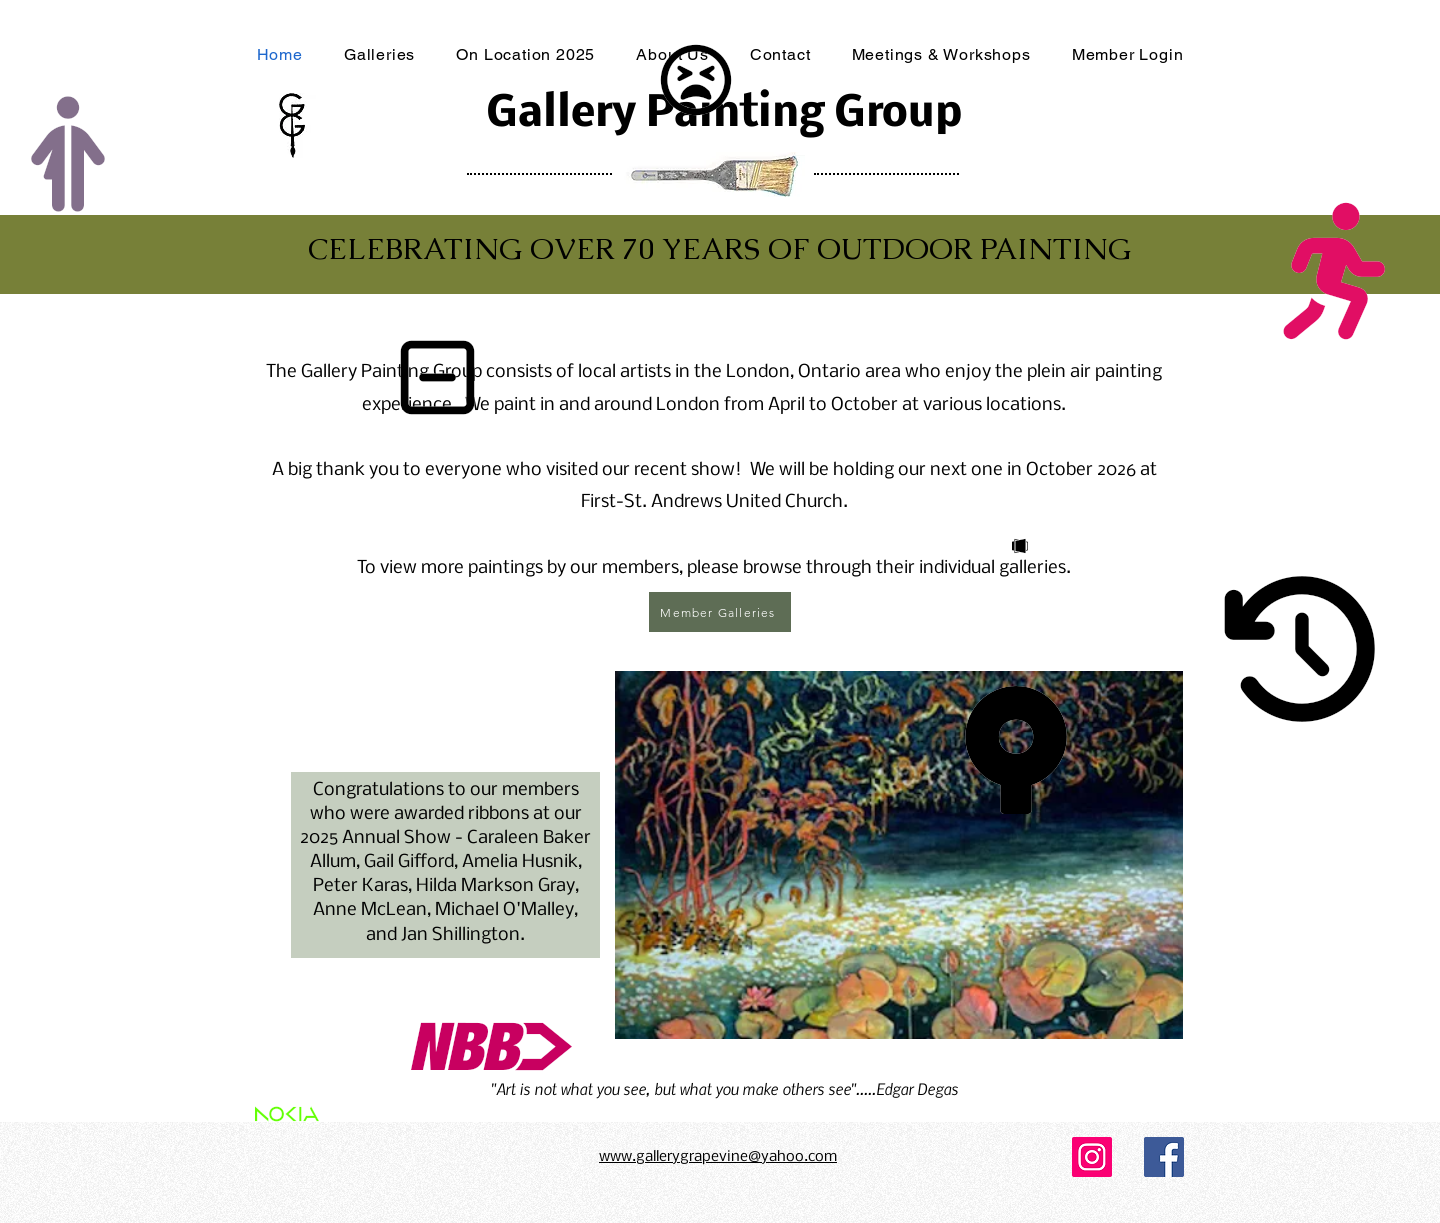 The height and width of the screenshot is (1223, 1440). What do you see at coordinates (437, 377) in the screenshot?
I see `remove item from list or selection` at bounding box center [437, 377].